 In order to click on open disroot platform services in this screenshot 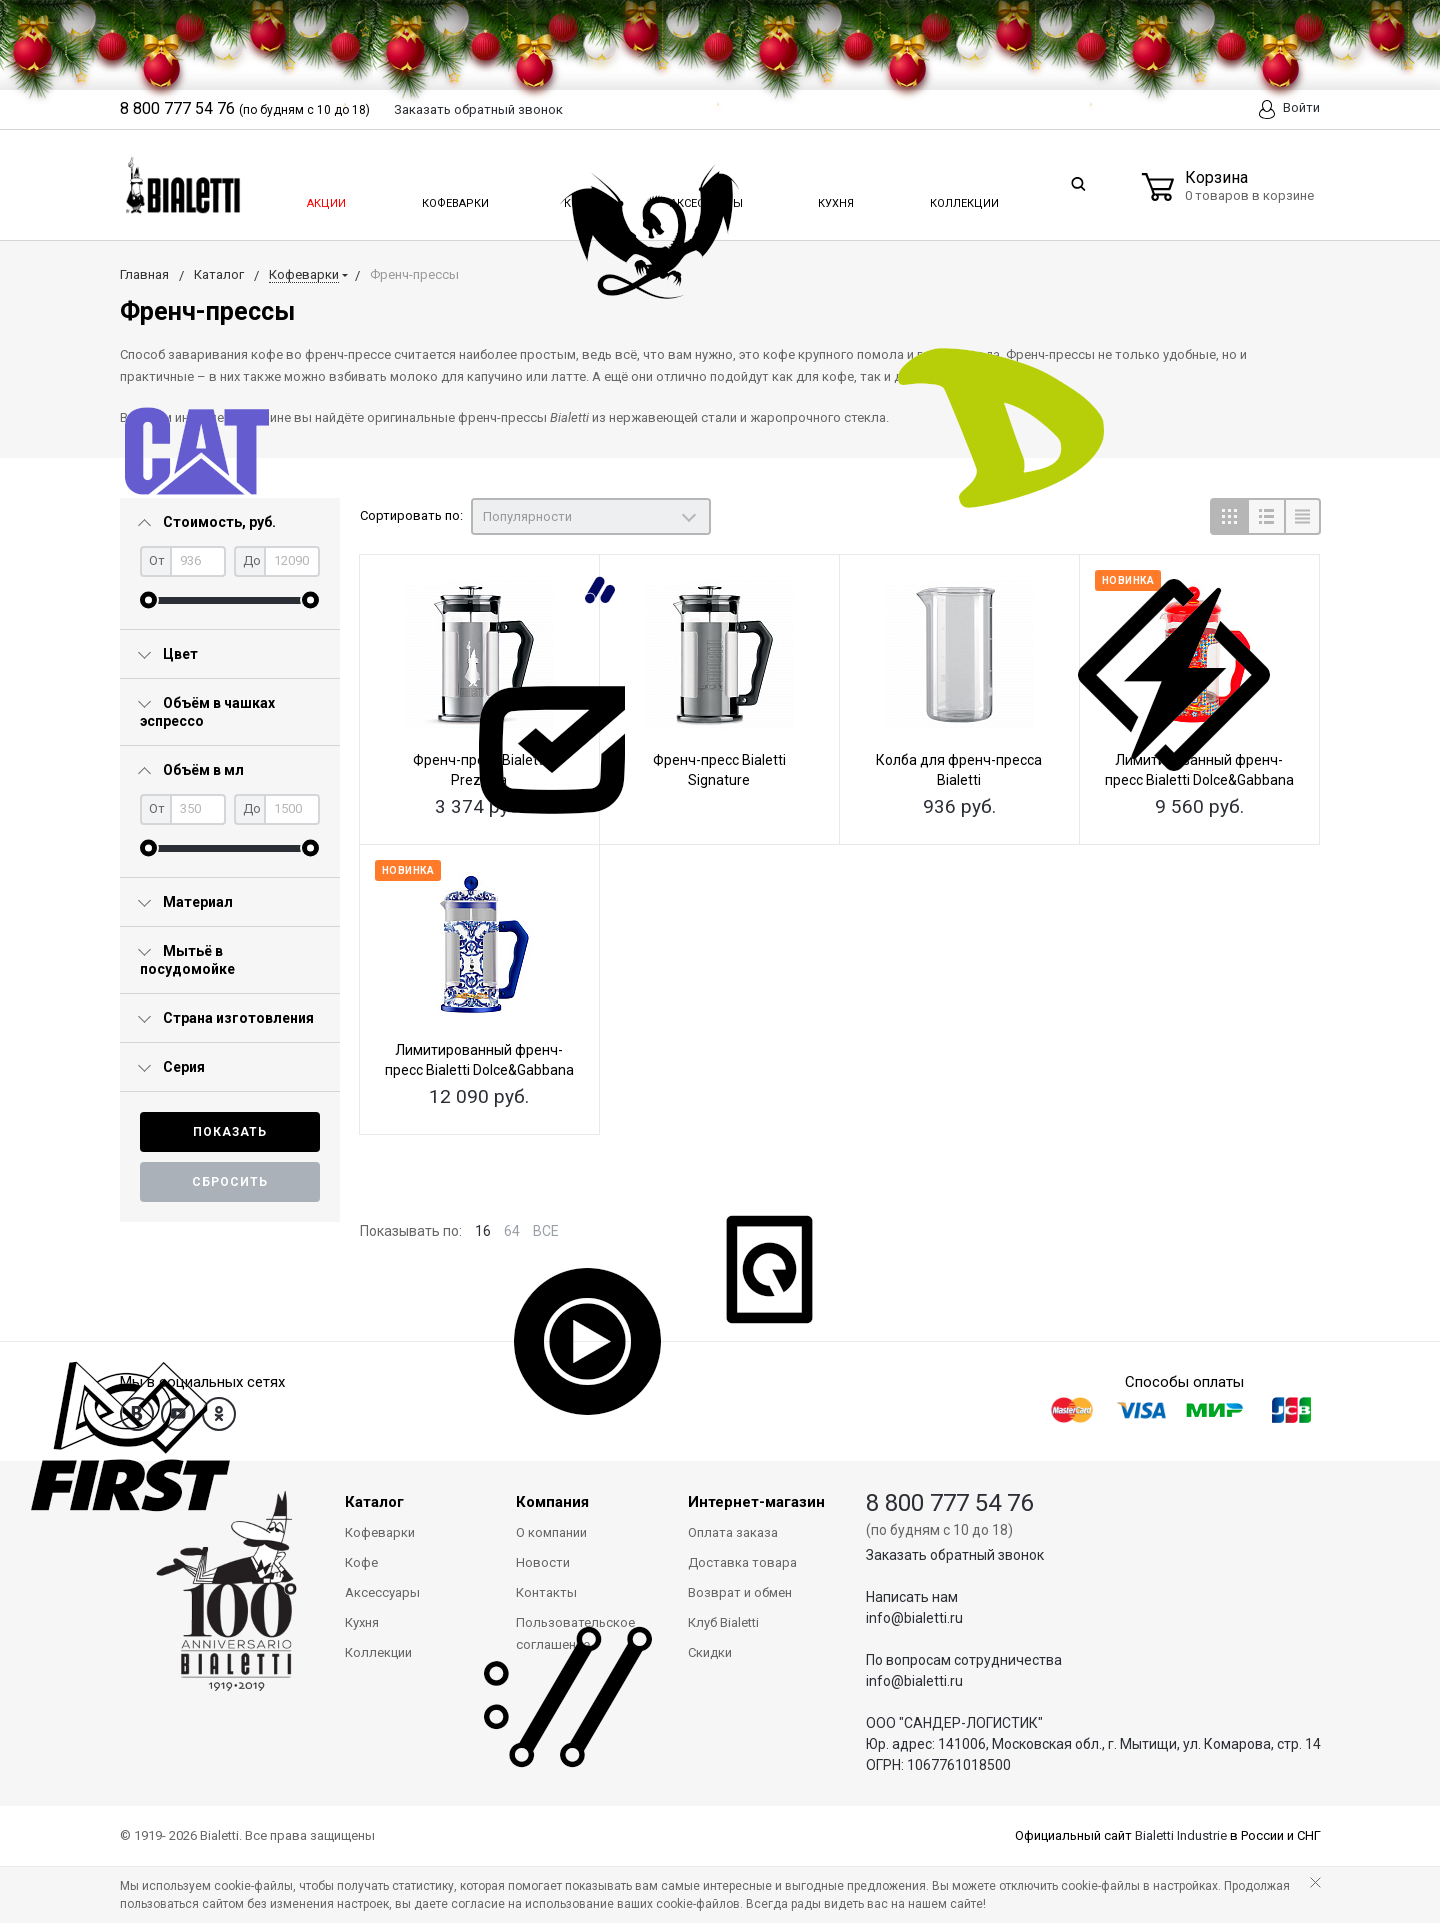, I will do `click(1001, 428)`.